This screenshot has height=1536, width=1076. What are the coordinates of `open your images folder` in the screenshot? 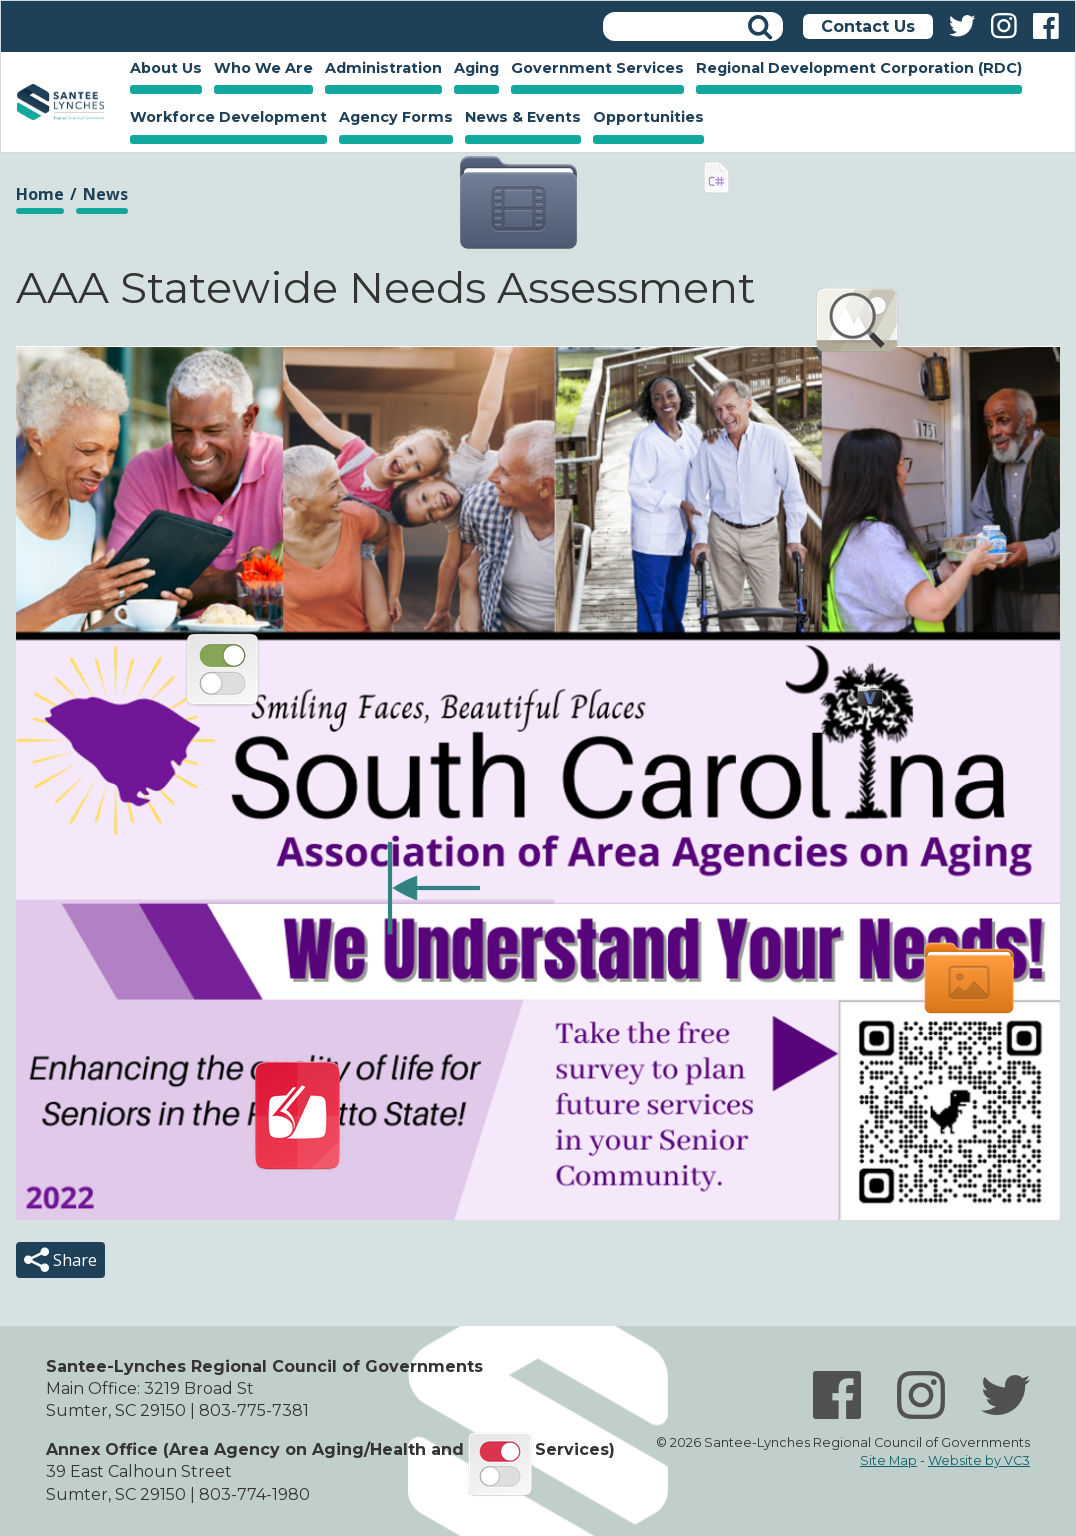 It's located at (969, 978).